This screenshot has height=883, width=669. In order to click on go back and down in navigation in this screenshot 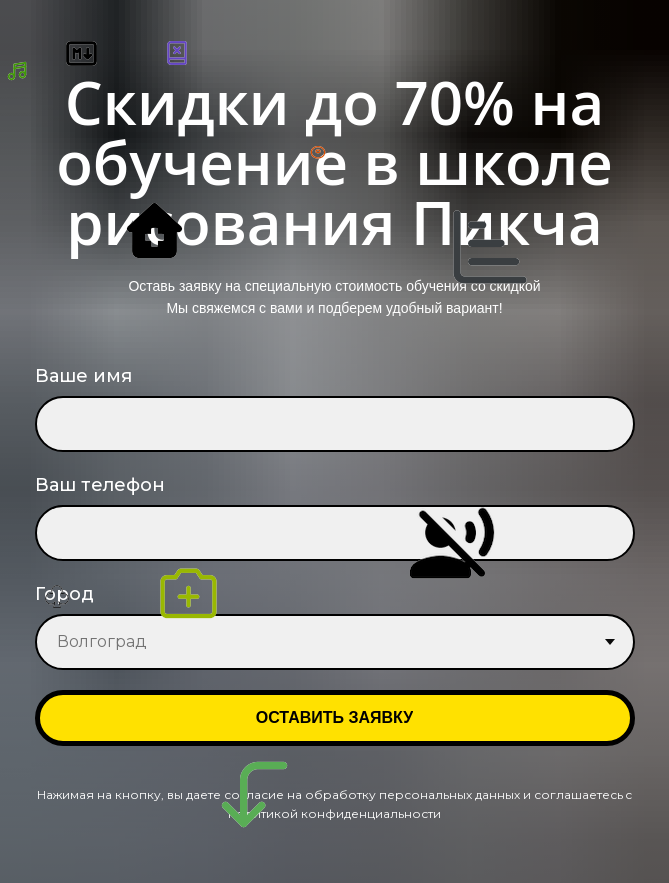, I will do `click(254, 794)`.